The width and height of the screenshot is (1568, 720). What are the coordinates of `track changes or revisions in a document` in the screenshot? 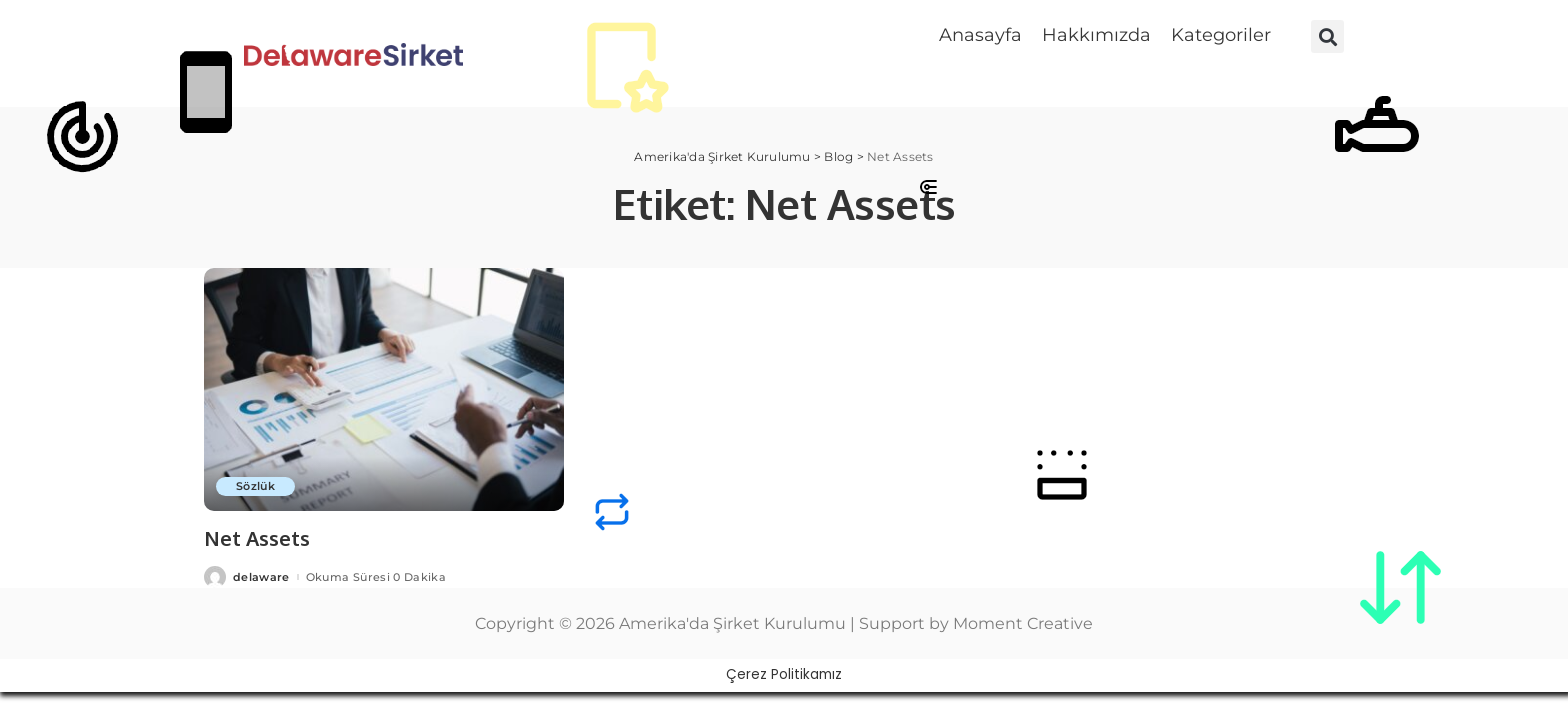 It's located at (82, 136).